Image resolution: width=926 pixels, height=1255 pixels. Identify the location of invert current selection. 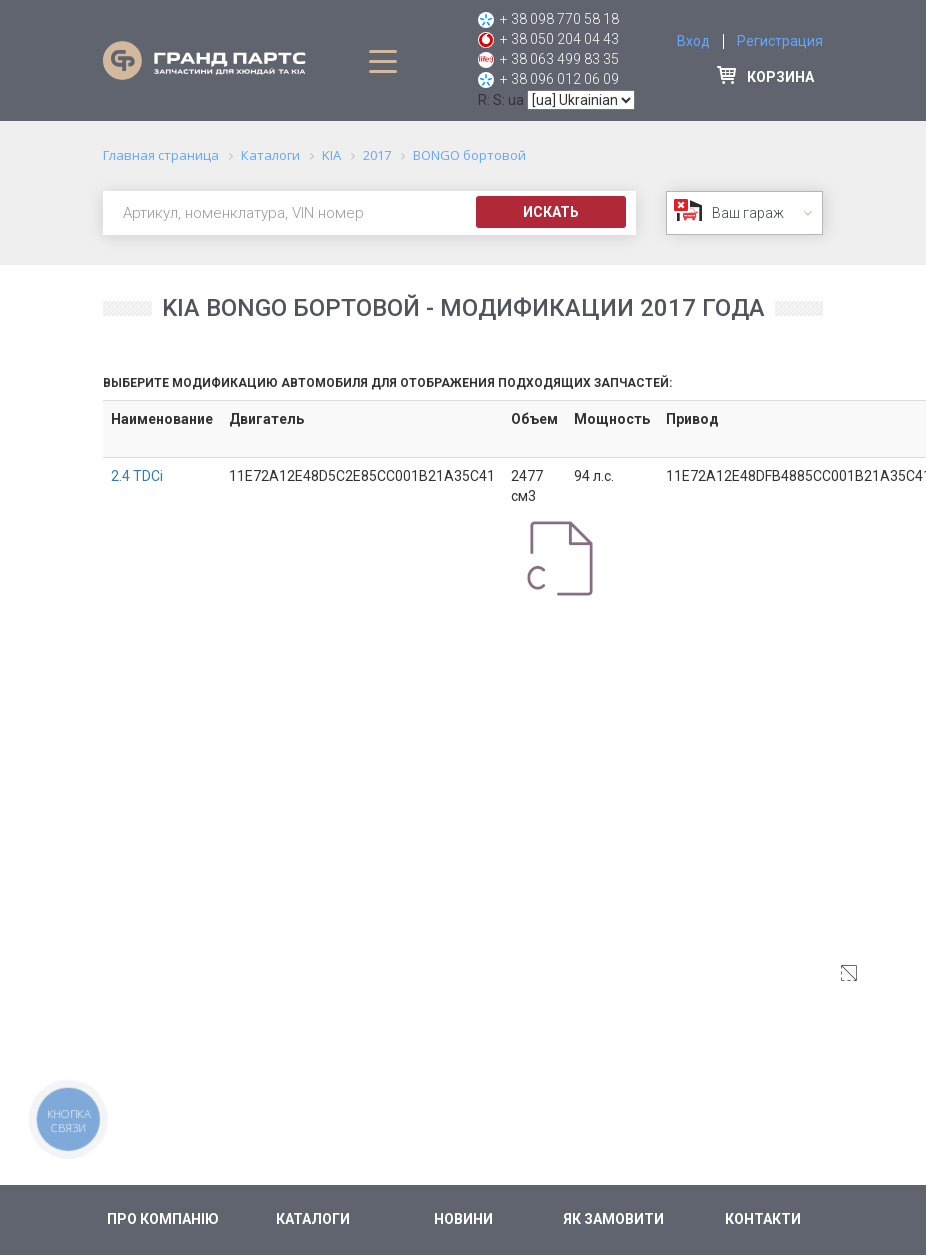
(849, 973).